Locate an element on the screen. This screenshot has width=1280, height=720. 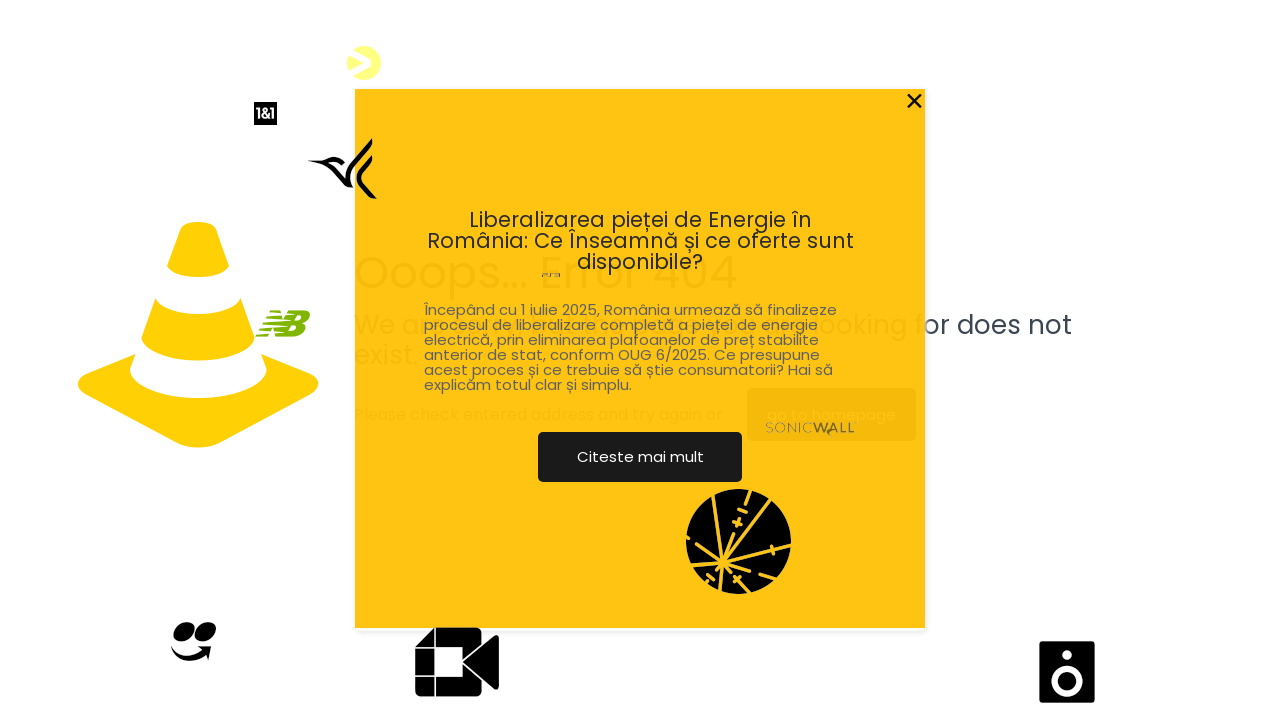
PlayStation 3 brand logo is located at coordinates (551, 275).